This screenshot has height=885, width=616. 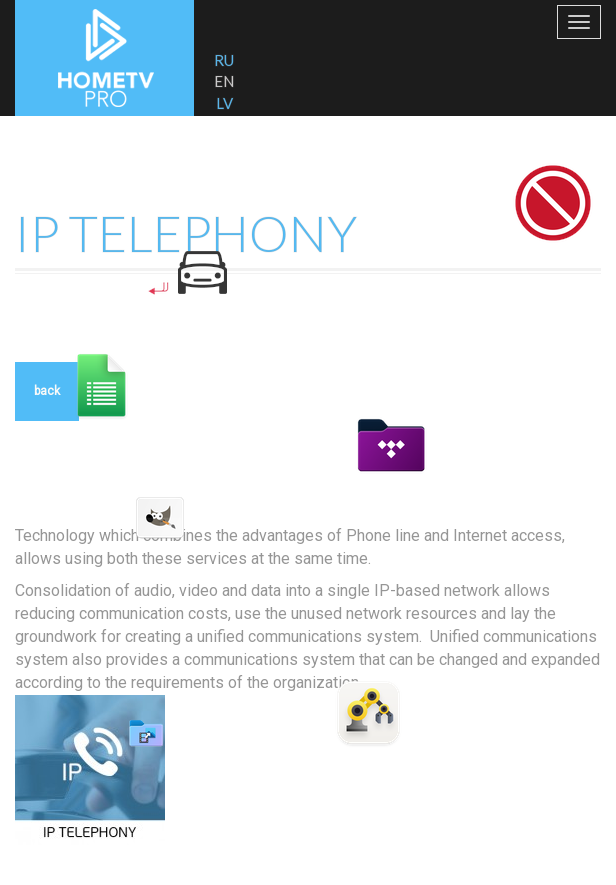 What do you see at coordinates (368, 712) in the screenshot?
I see `open gnome builder development environment` at bounding box center [368, 712].